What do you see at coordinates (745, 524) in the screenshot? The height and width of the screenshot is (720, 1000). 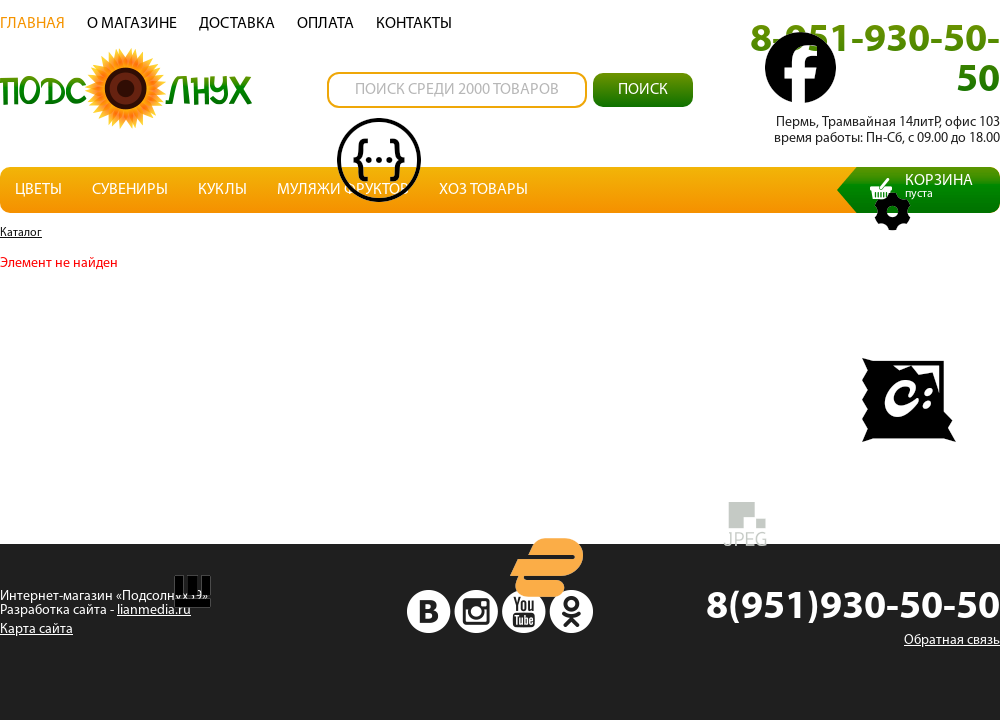 I see `jpeg file format indicator` at bounding box center [745, 524].